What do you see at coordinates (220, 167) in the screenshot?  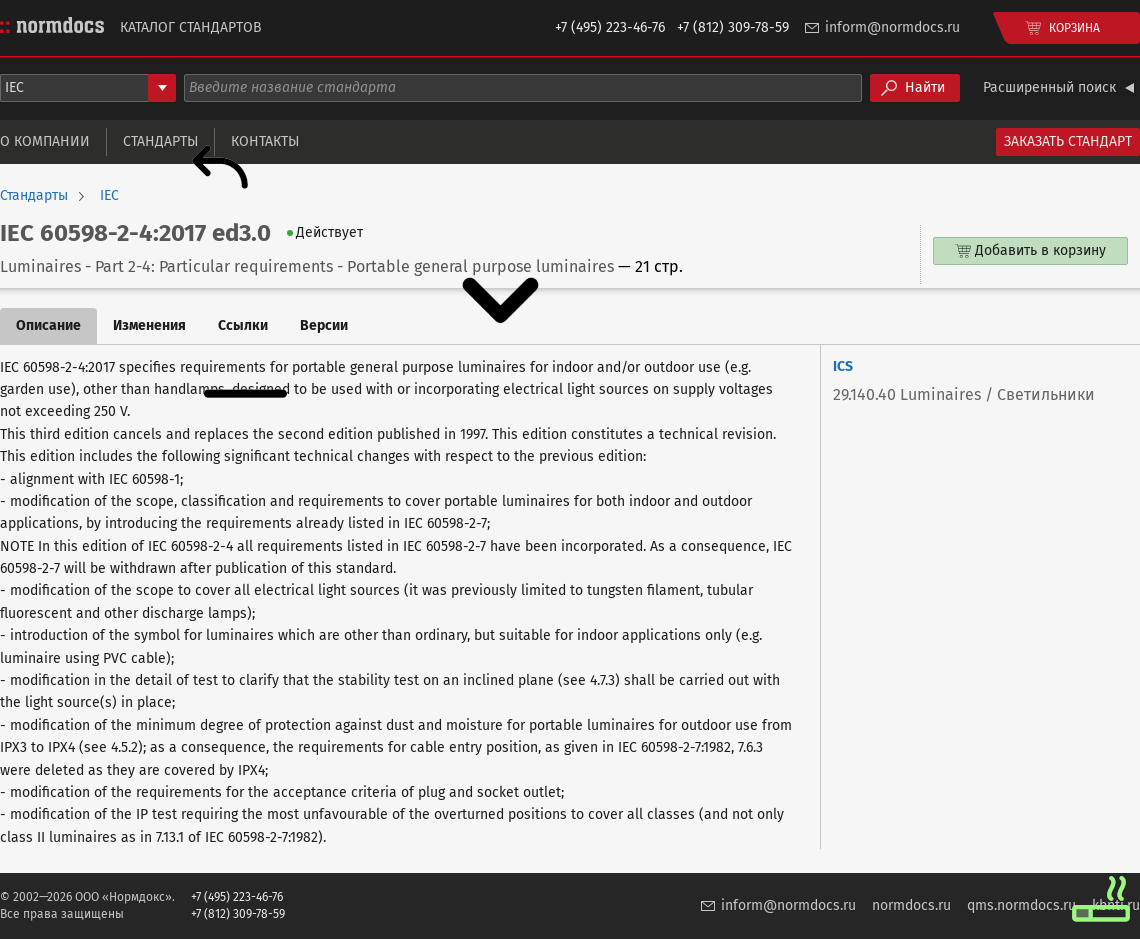 I see `reply to a message` at bounding box center [220, 167].